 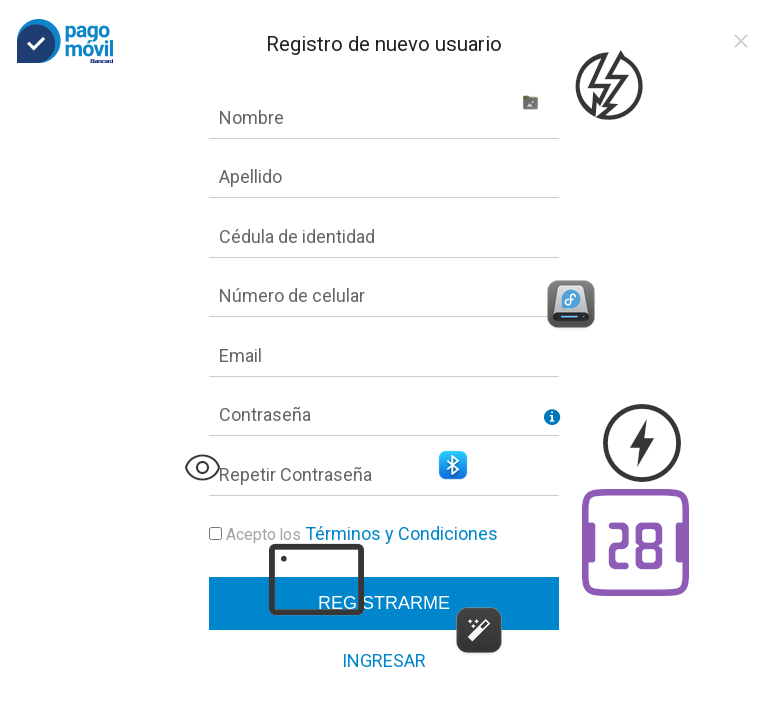 I want to click on open the calendar app, so click(x=635, y=542).